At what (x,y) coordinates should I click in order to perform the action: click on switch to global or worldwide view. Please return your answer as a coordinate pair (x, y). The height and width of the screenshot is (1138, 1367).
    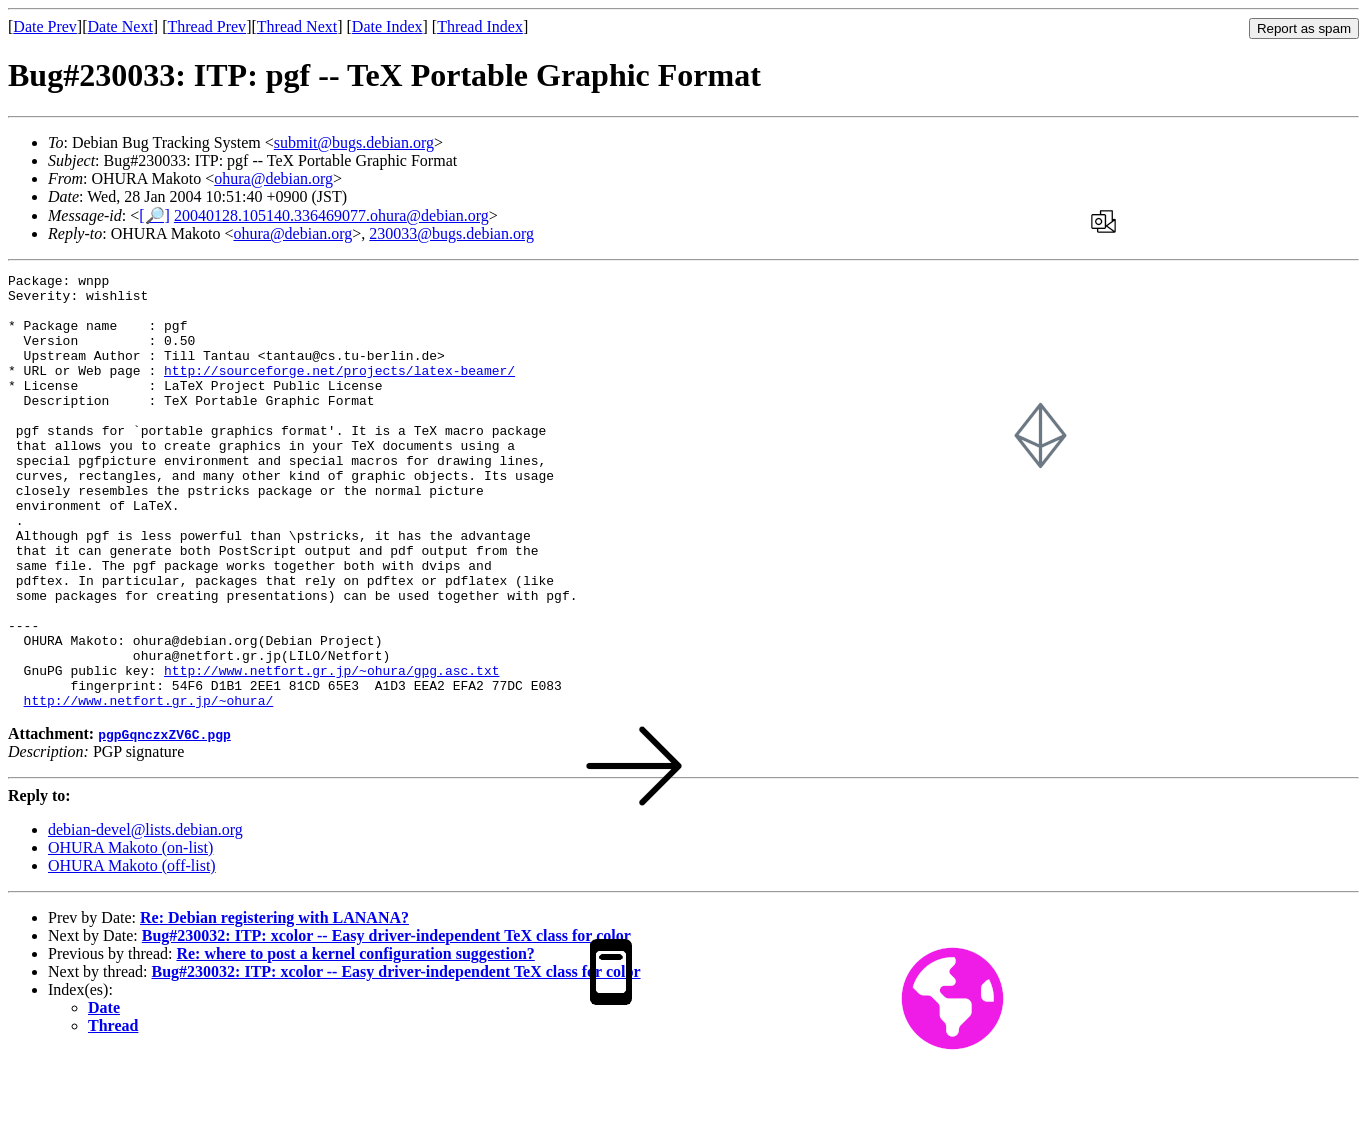
    Looking at the image, I should click on (952, 998).